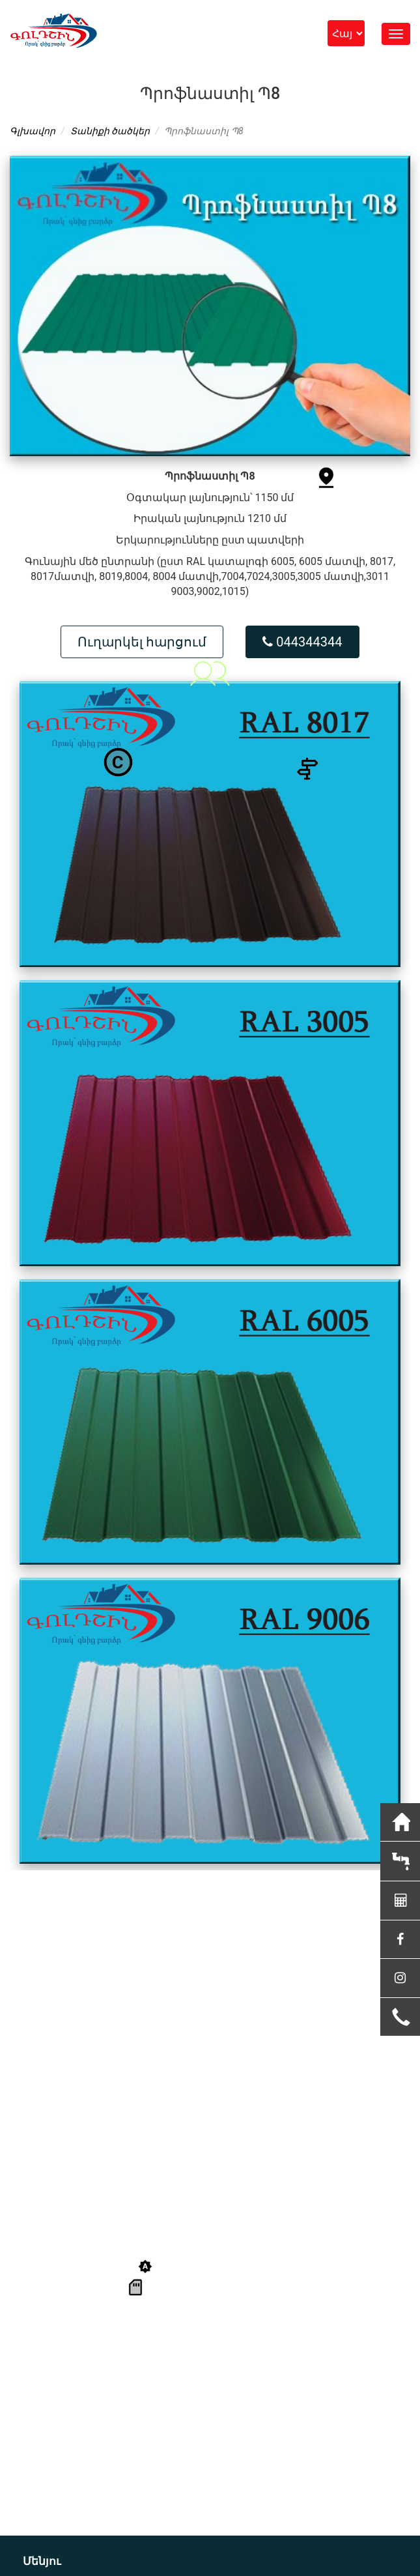 Image resolution: width=420 pixels, height=2576 pixels. What do you see at coordinates (118, 762) in the screenshot?
I see `indicates copyrighted content` at bounding box center [118, 762].